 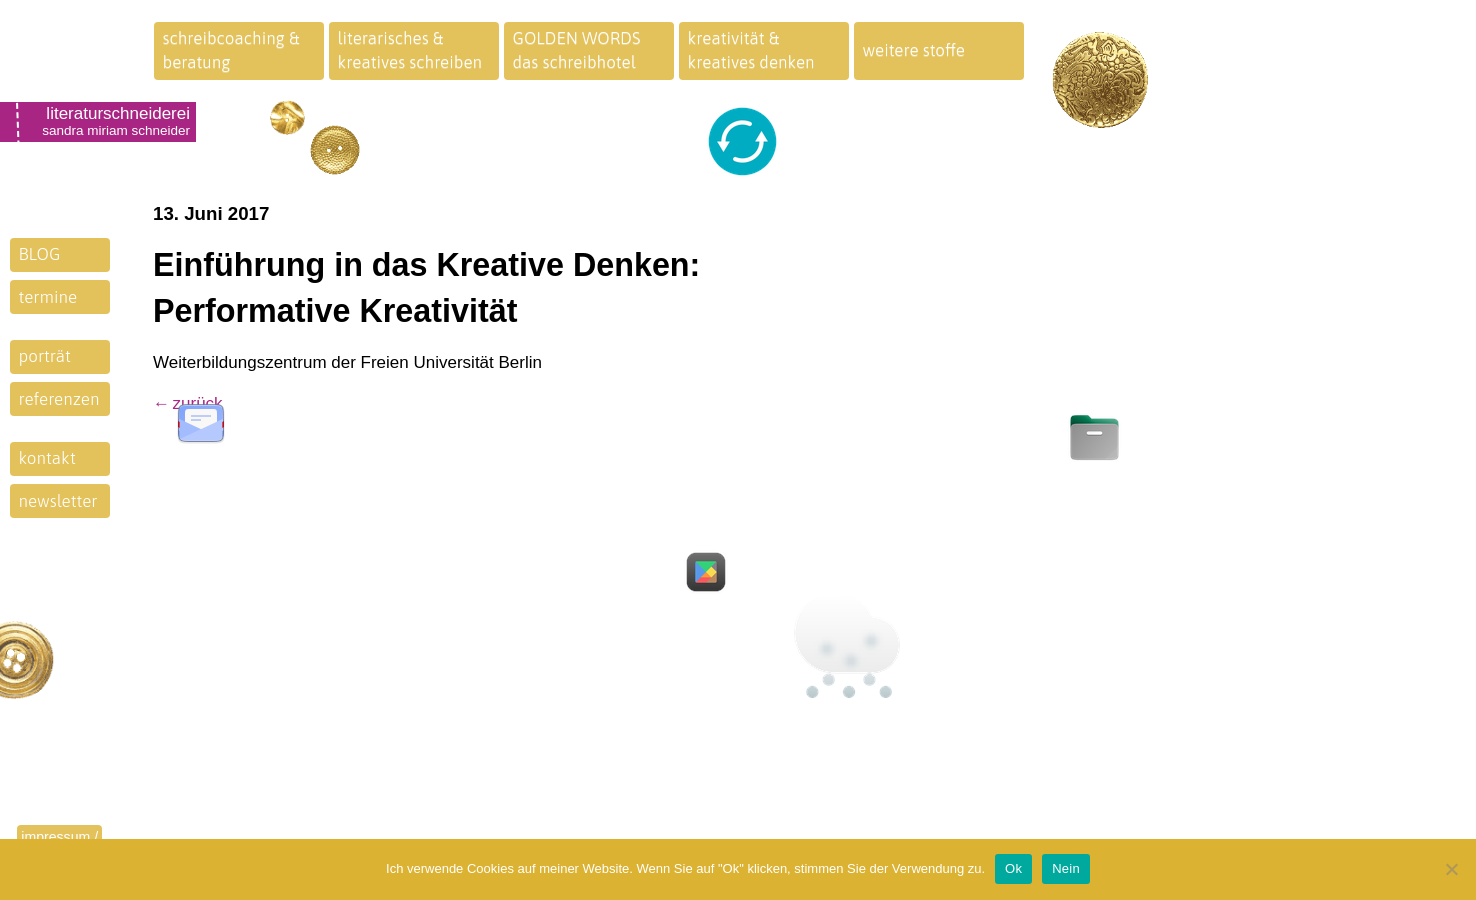 What do you see at coordinates (742, 141) in the screenshot?
I see `indicates file or folder is currently syncing` at bounding box center [742, 141].